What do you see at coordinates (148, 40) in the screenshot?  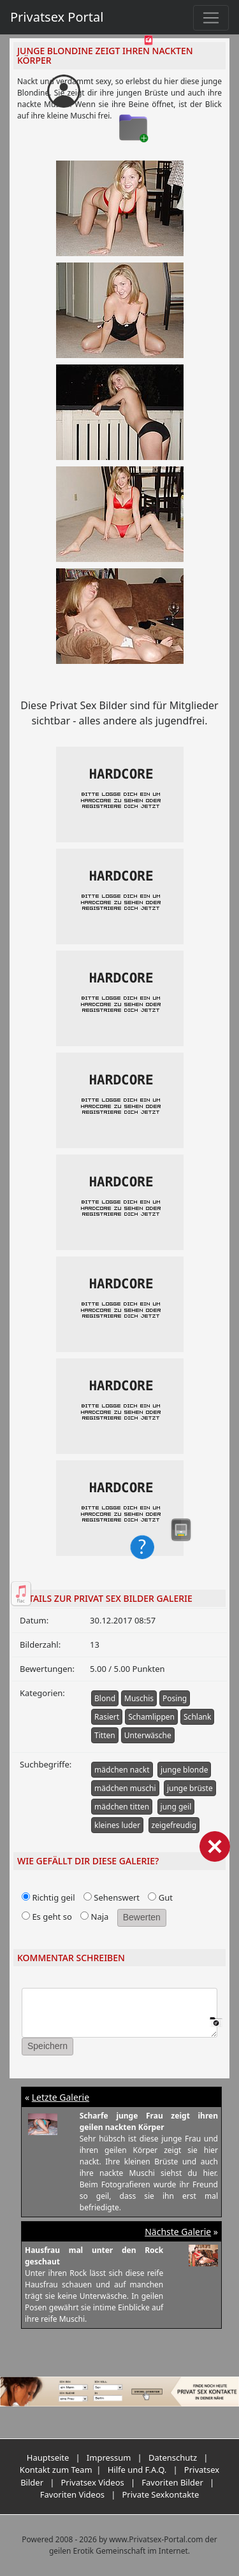 I see `an eps vector image file` at bounding box center [148, 40].